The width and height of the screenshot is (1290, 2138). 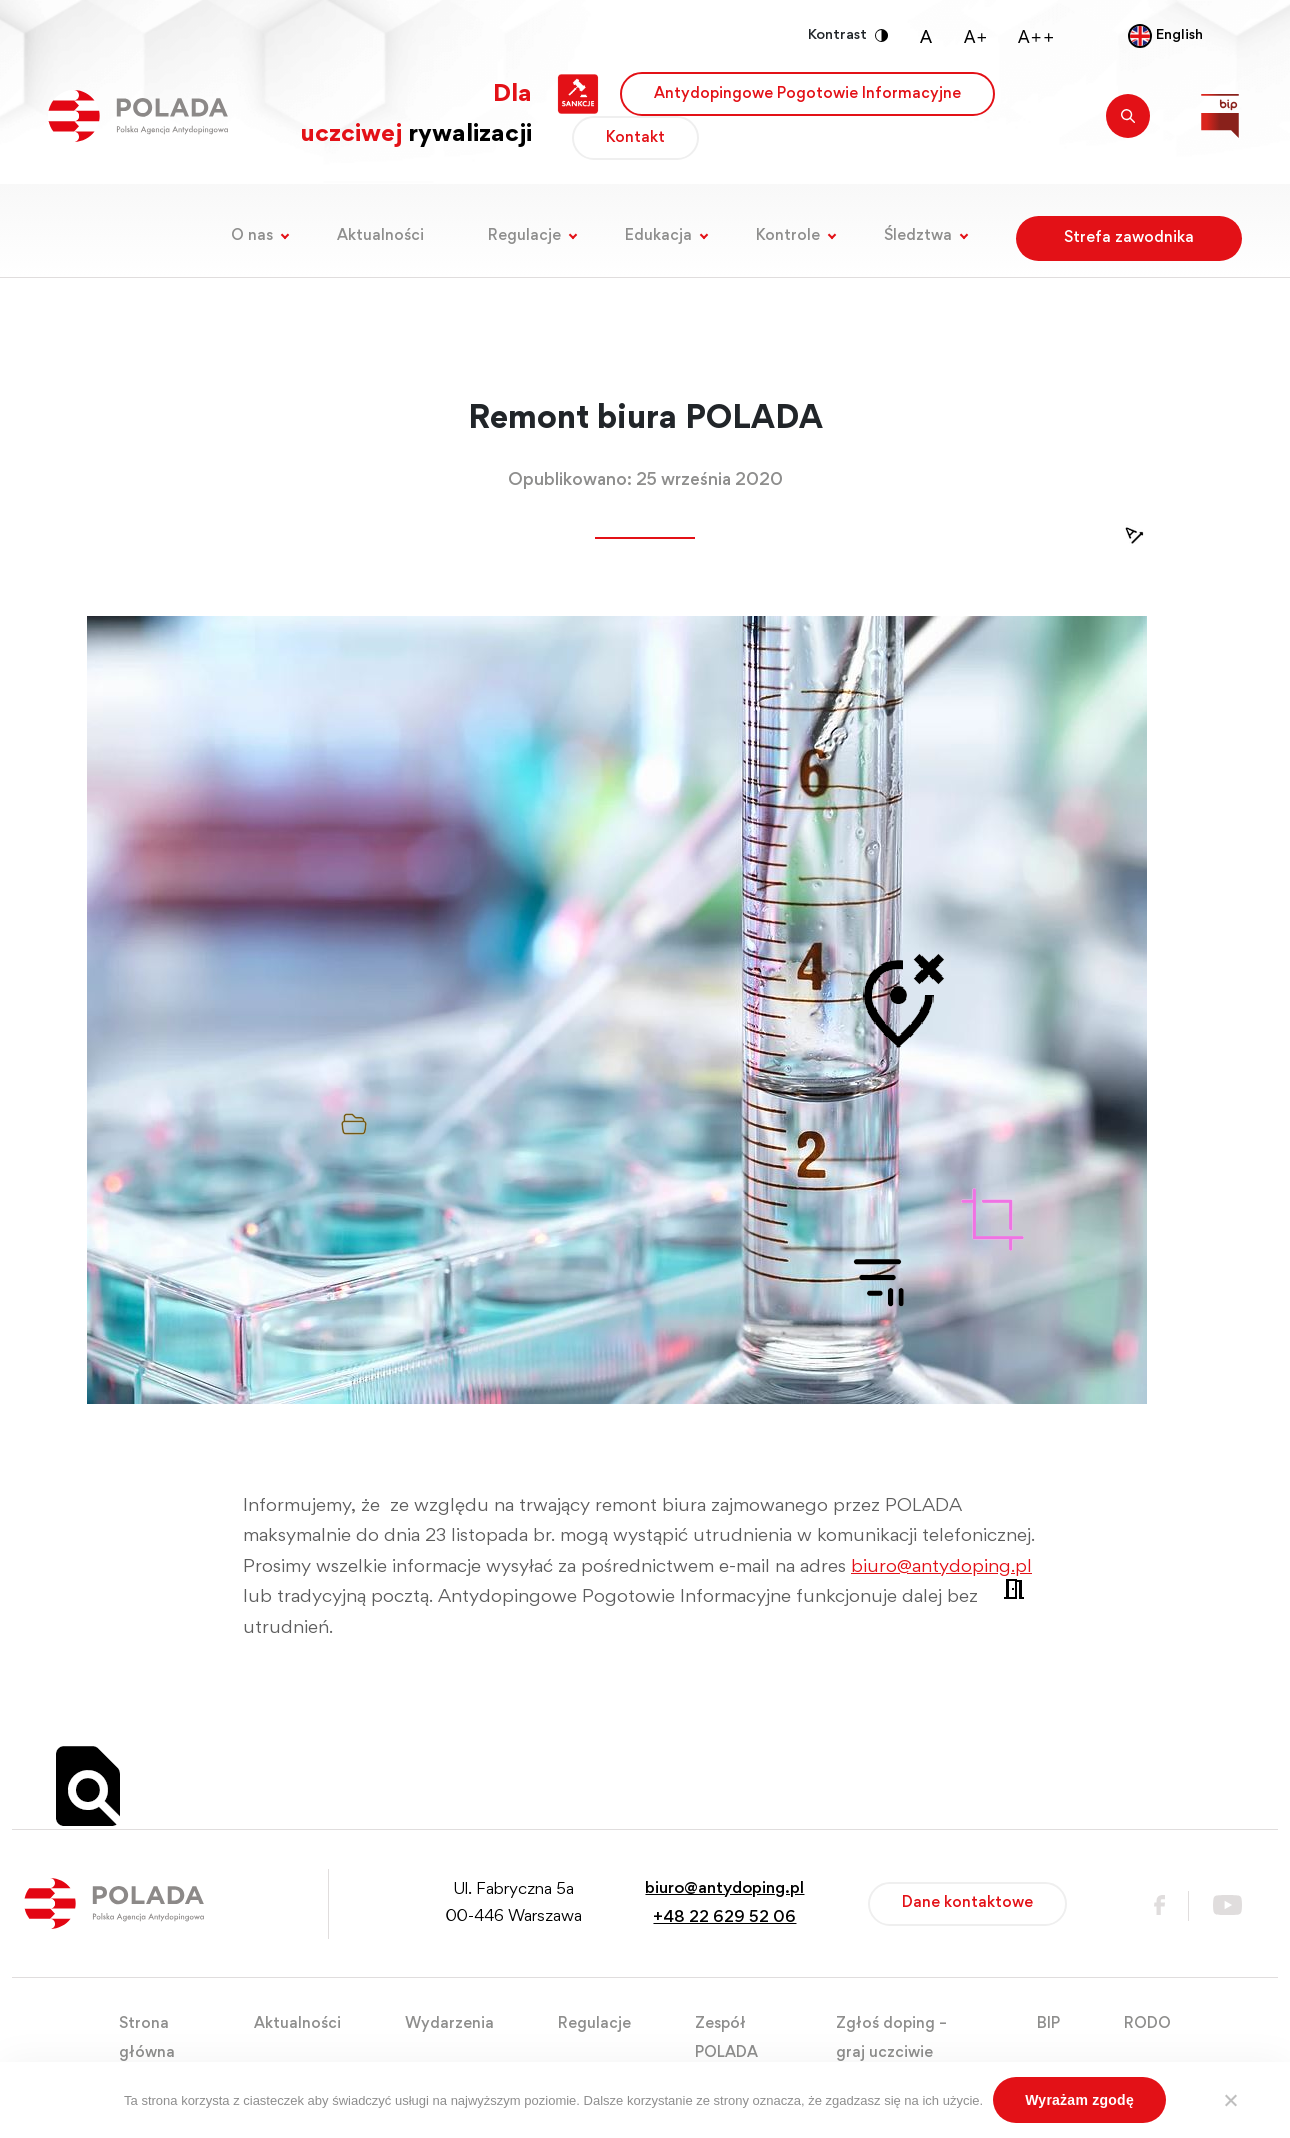 What do you see at coordinates (354, 1124) in the screenshot?
I see `view contents of an open folder` at bounding box center [354, 1124].